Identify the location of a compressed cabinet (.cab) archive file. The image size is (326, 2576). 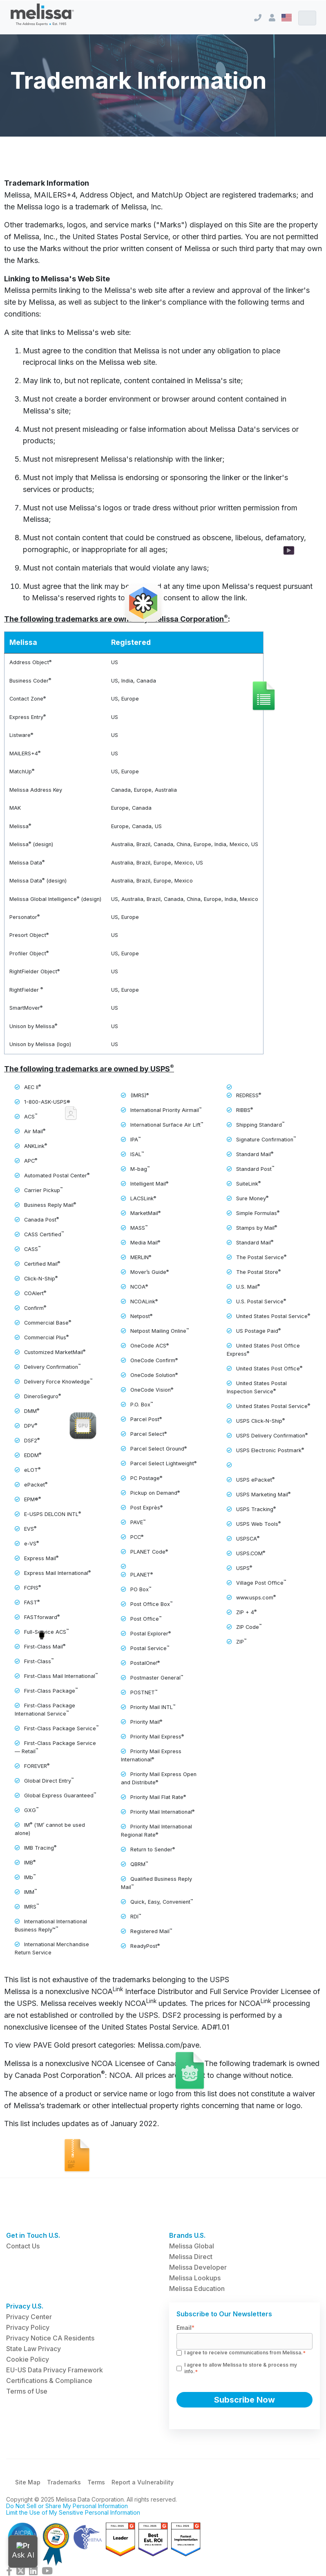
(77, 2156).